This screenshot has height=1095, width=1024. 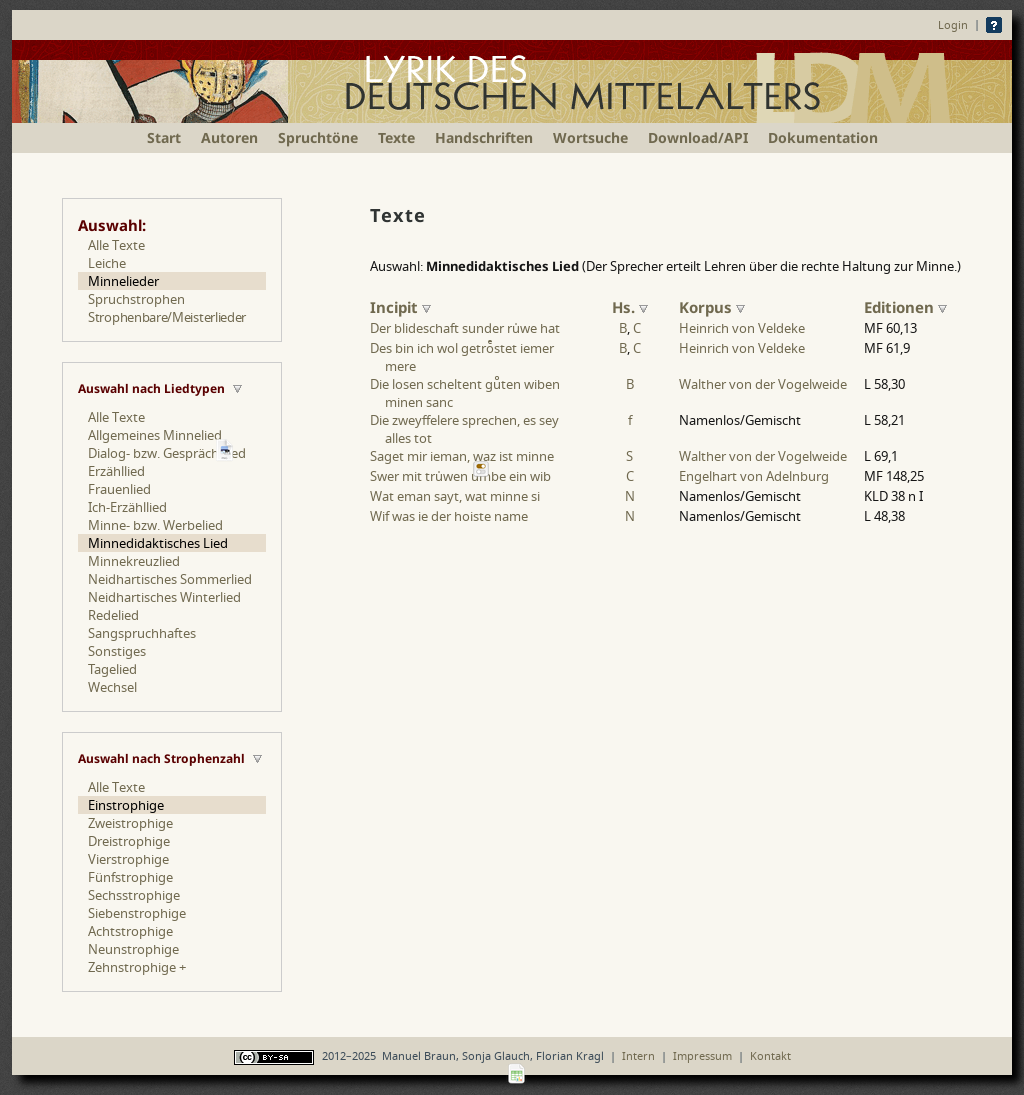 I want to click on open a spreadsheet file, so click(x=516, y=1073).